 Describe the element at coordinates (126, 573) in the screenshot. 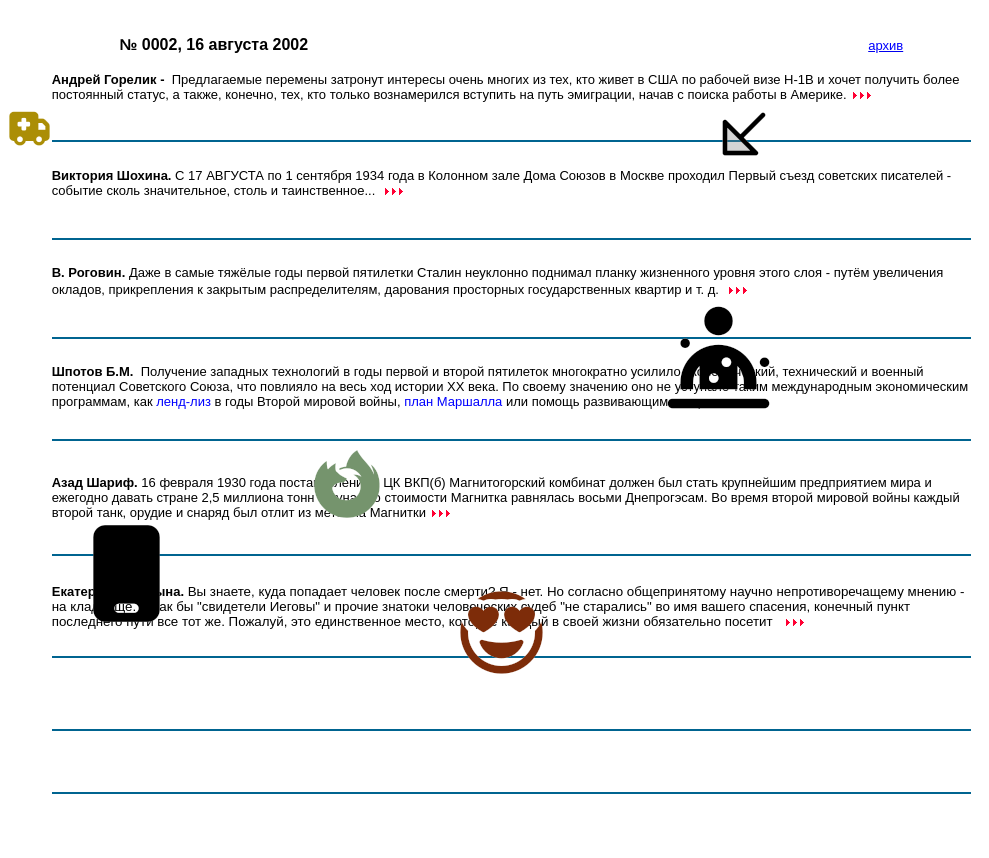

I see `indicates mobile device or smartphone` at that location.